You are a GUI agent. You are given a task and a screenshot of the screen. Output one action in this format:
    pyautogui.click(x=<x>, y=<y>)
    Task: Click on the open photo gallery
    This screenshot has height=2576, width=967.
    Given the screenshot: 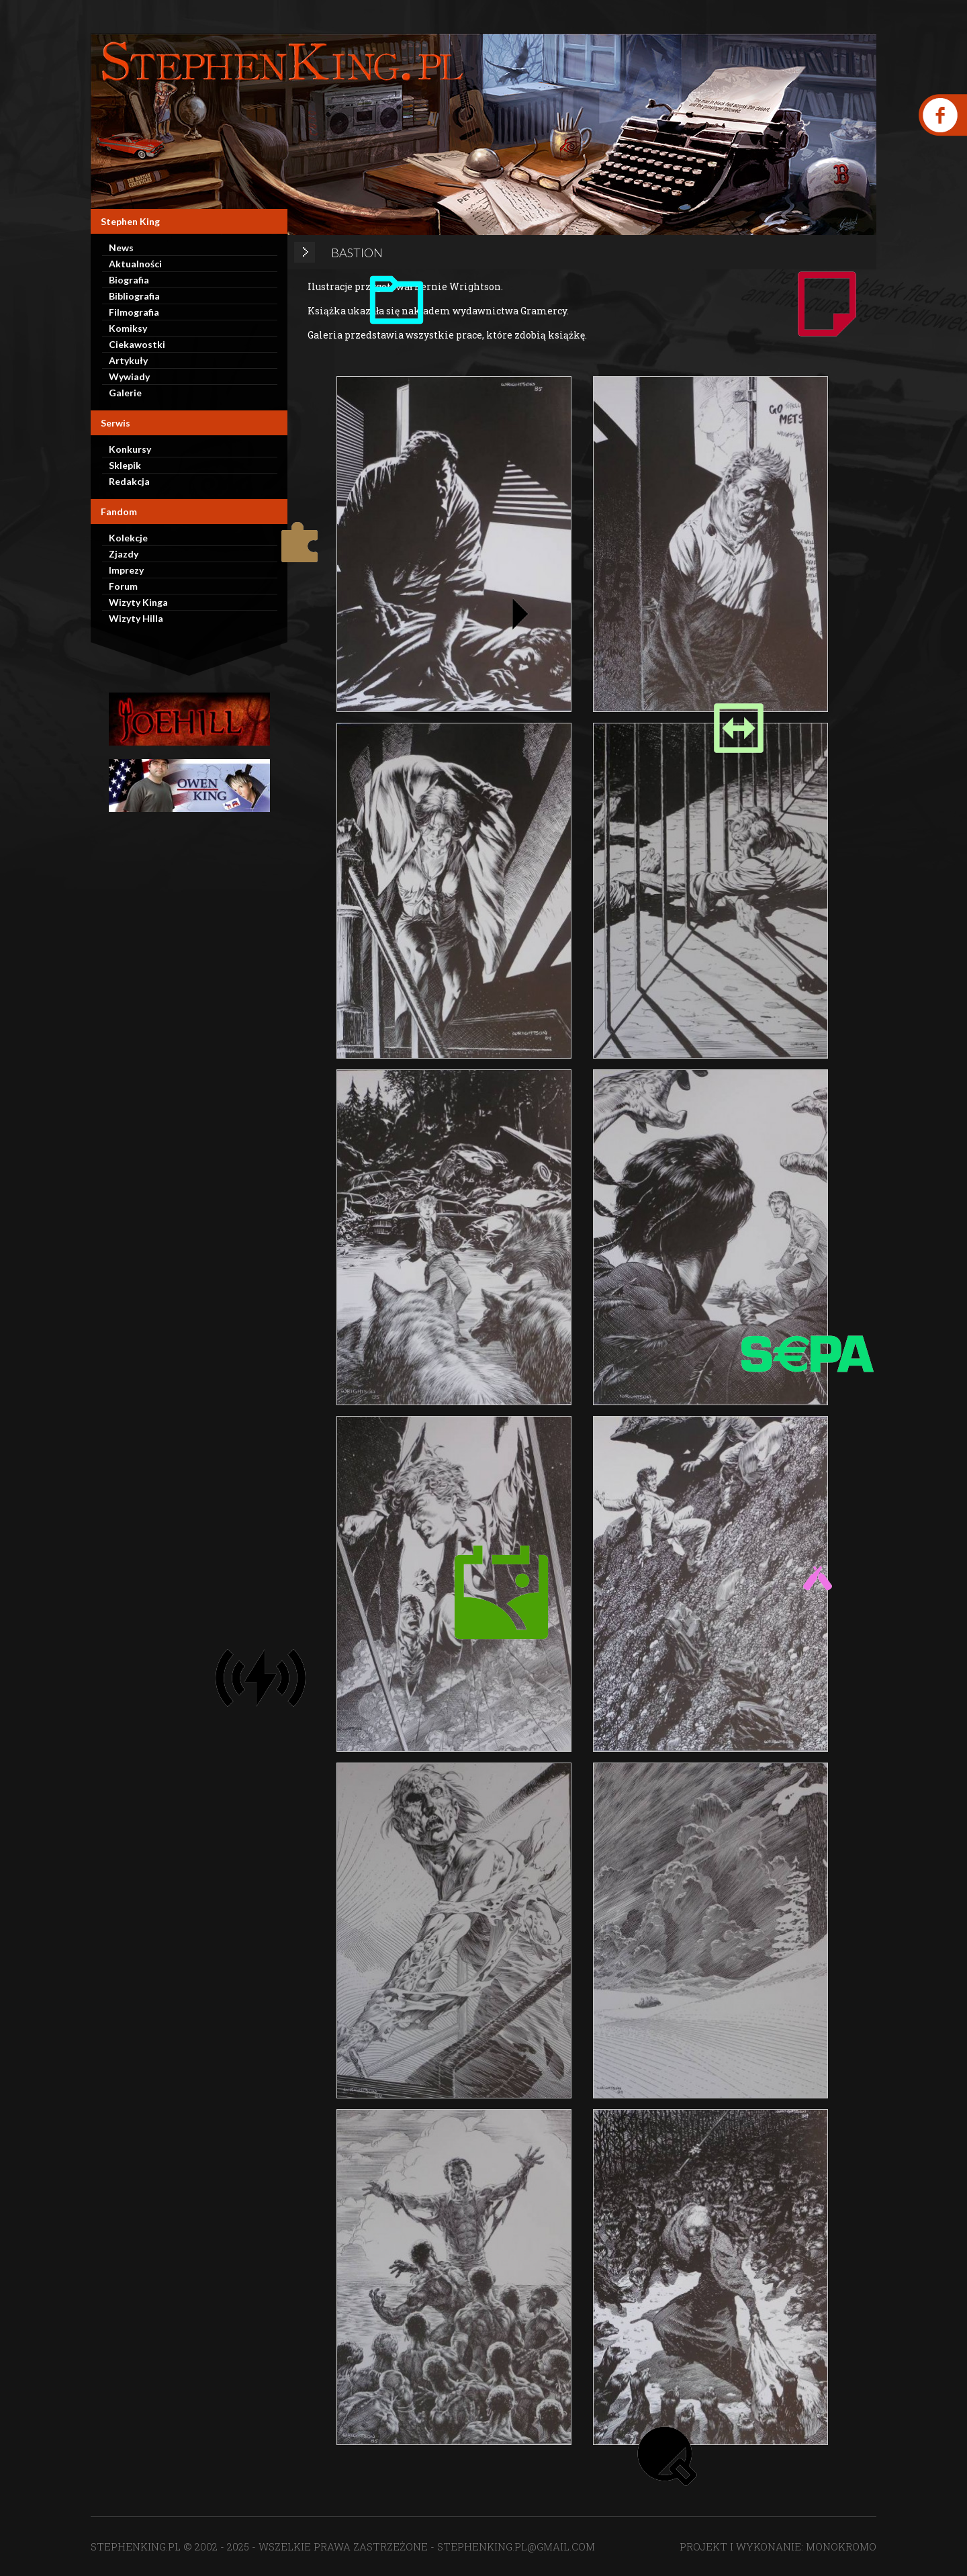 What is the action you would take?
    pyautogui.click(x=501, y=1597)
    